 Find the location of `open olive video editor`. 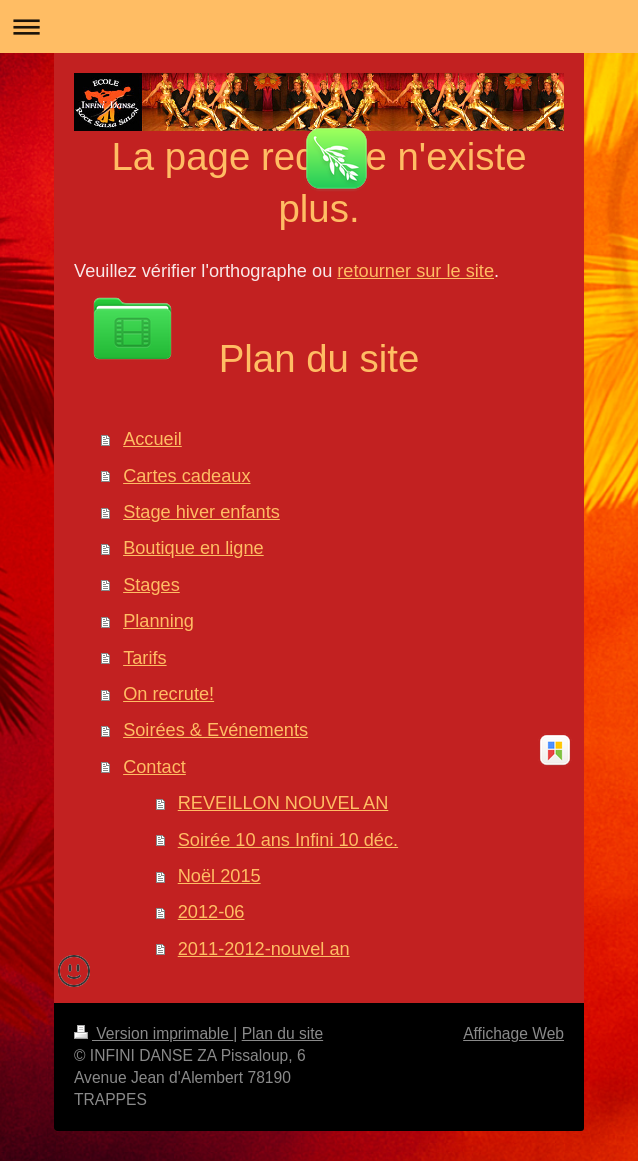

open olive video editor is located at coordinates (336, 158).